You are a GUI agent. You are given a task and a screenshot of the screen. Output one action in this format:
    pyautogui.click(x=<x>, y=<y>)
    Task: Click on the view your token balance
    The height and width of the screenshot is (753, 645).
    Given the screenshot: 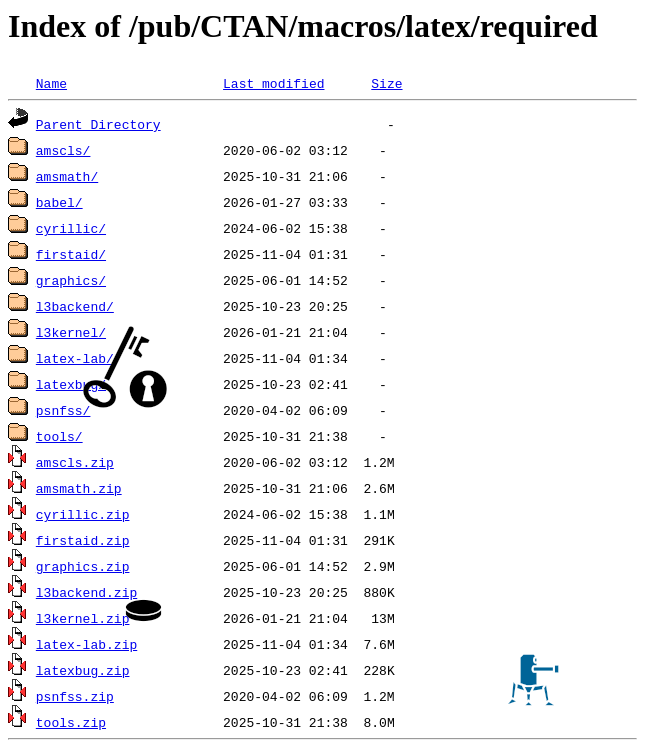 What is the action you would take?
    pyautogui.click(x=143, y=610)
    